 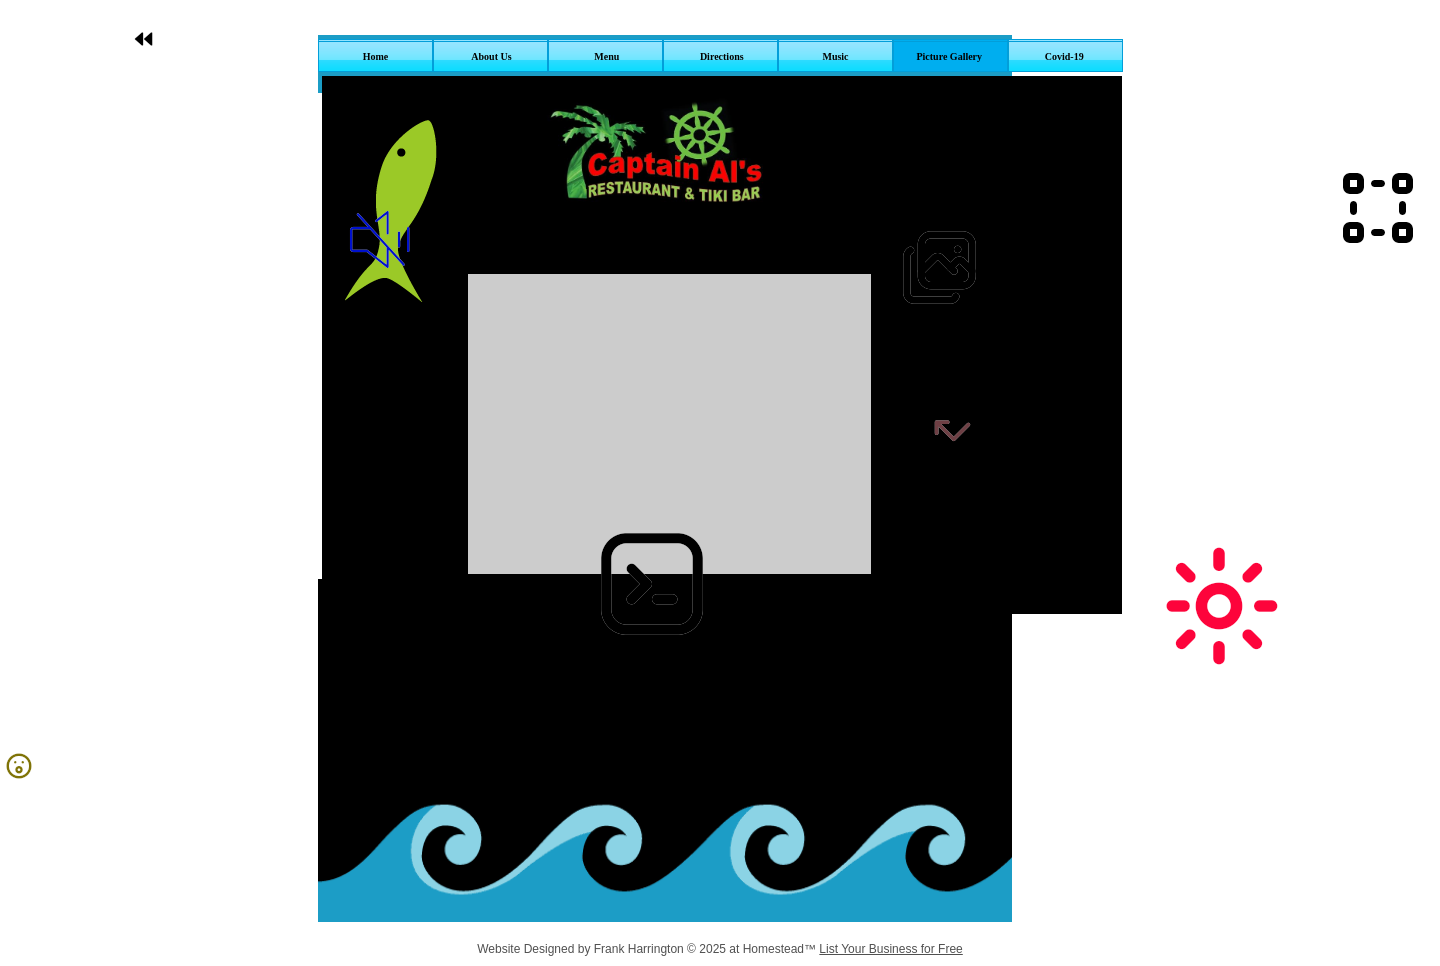 What do you see at coordinates (652, 584) in the screenshot?
I see `tabler icons brand logo` at bounding box center [652, 584].